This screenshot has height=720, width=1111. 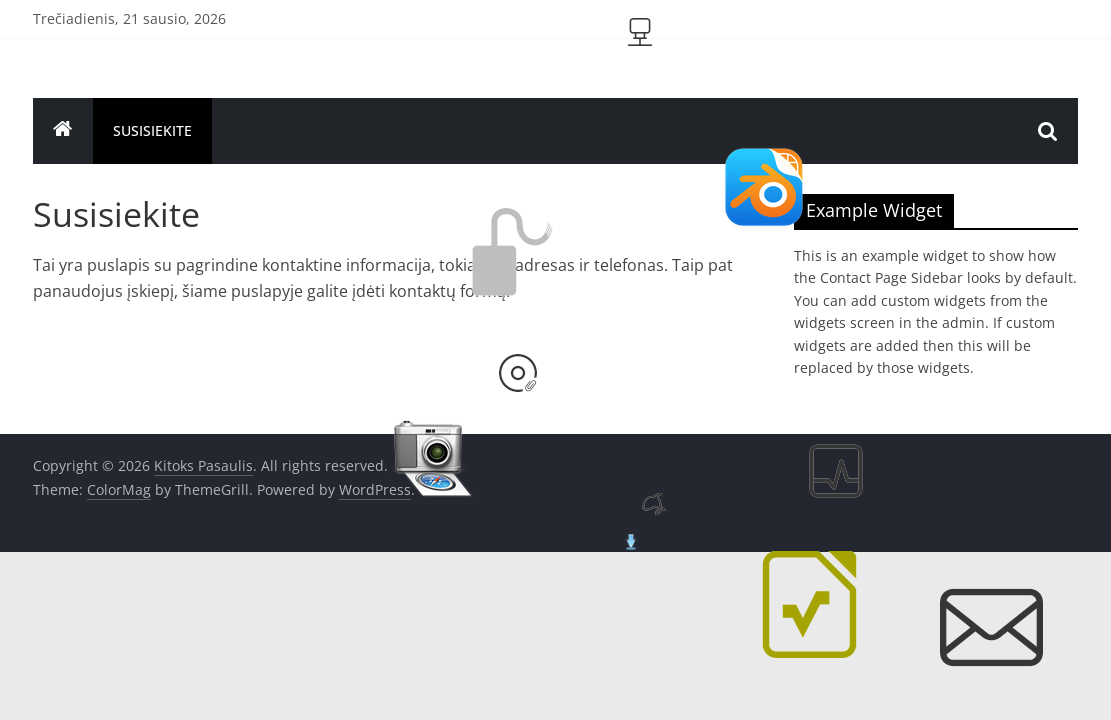 I want to click on open Blender 3D modeling application, so click(x=764, y=187).